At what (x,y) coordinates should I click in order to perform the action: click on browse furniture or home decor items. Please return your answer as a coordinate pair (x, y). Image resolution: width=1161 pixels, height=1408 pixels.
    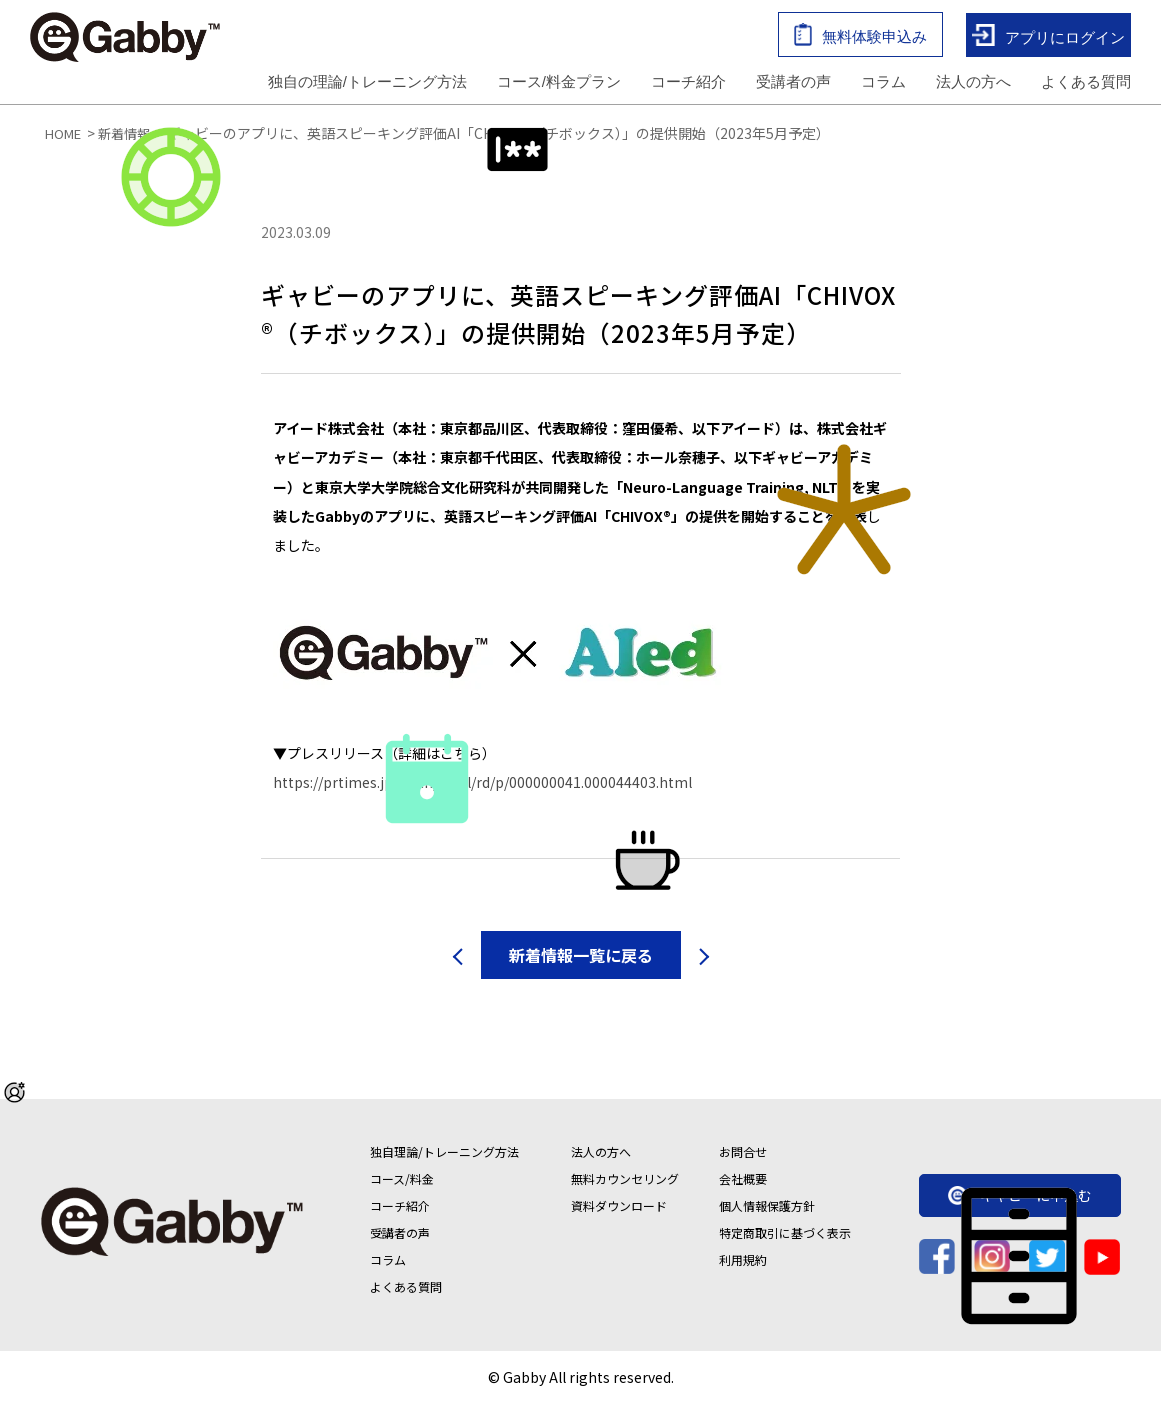
    Looking at the image, I should click on (1019, 1256).